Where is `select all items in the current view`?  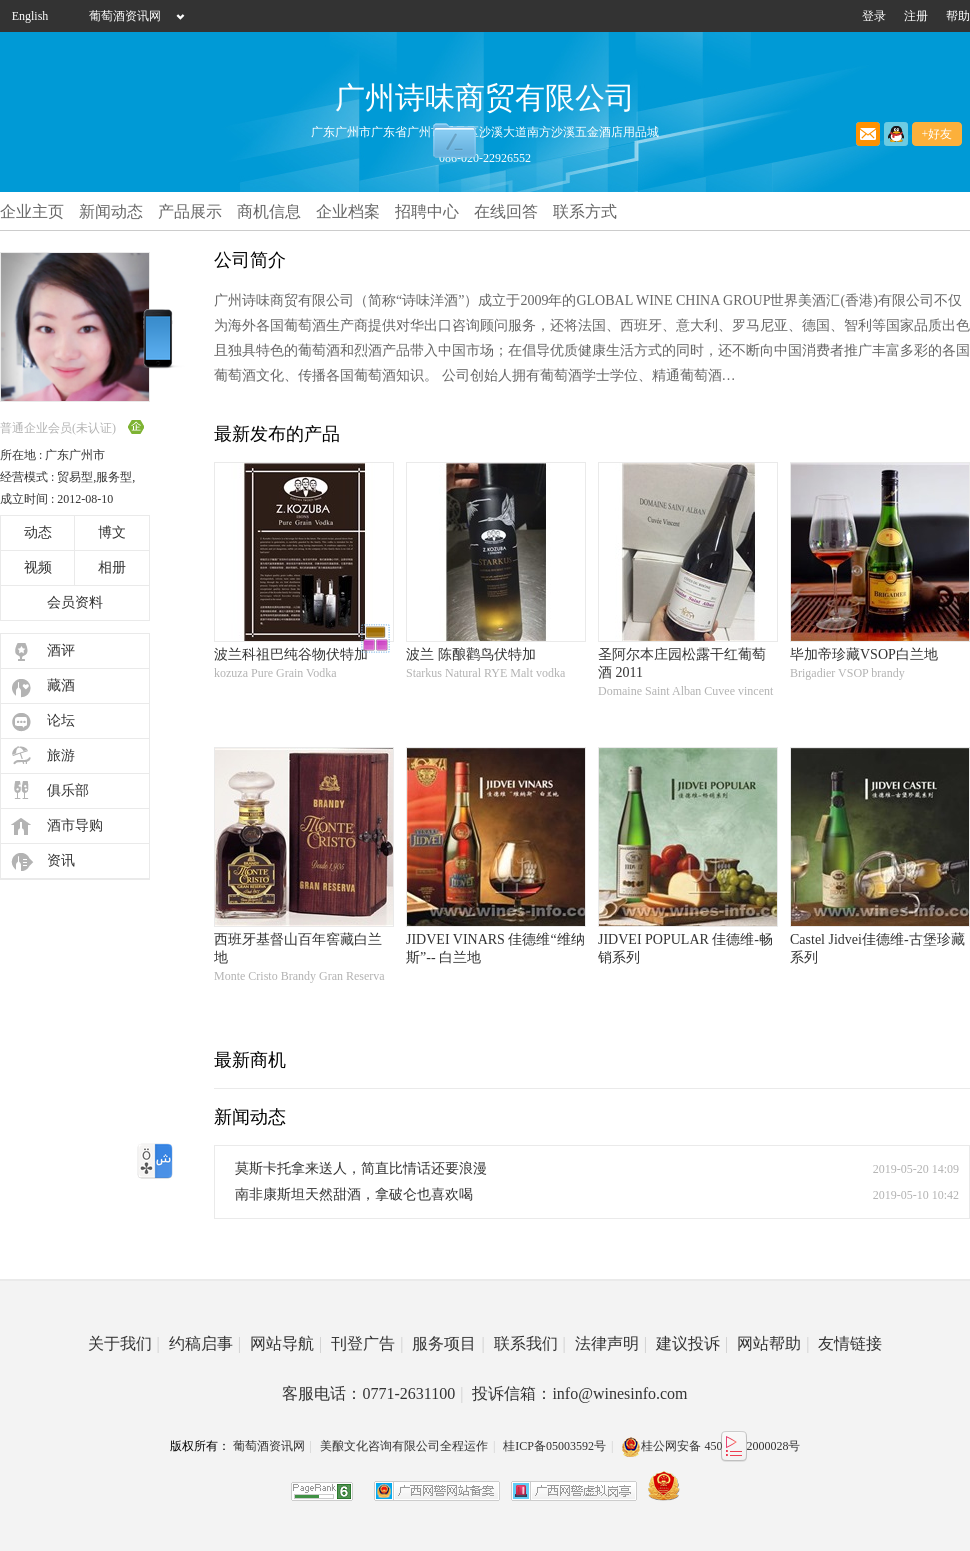 select all items in the current view is located at coordinates (375, 638).